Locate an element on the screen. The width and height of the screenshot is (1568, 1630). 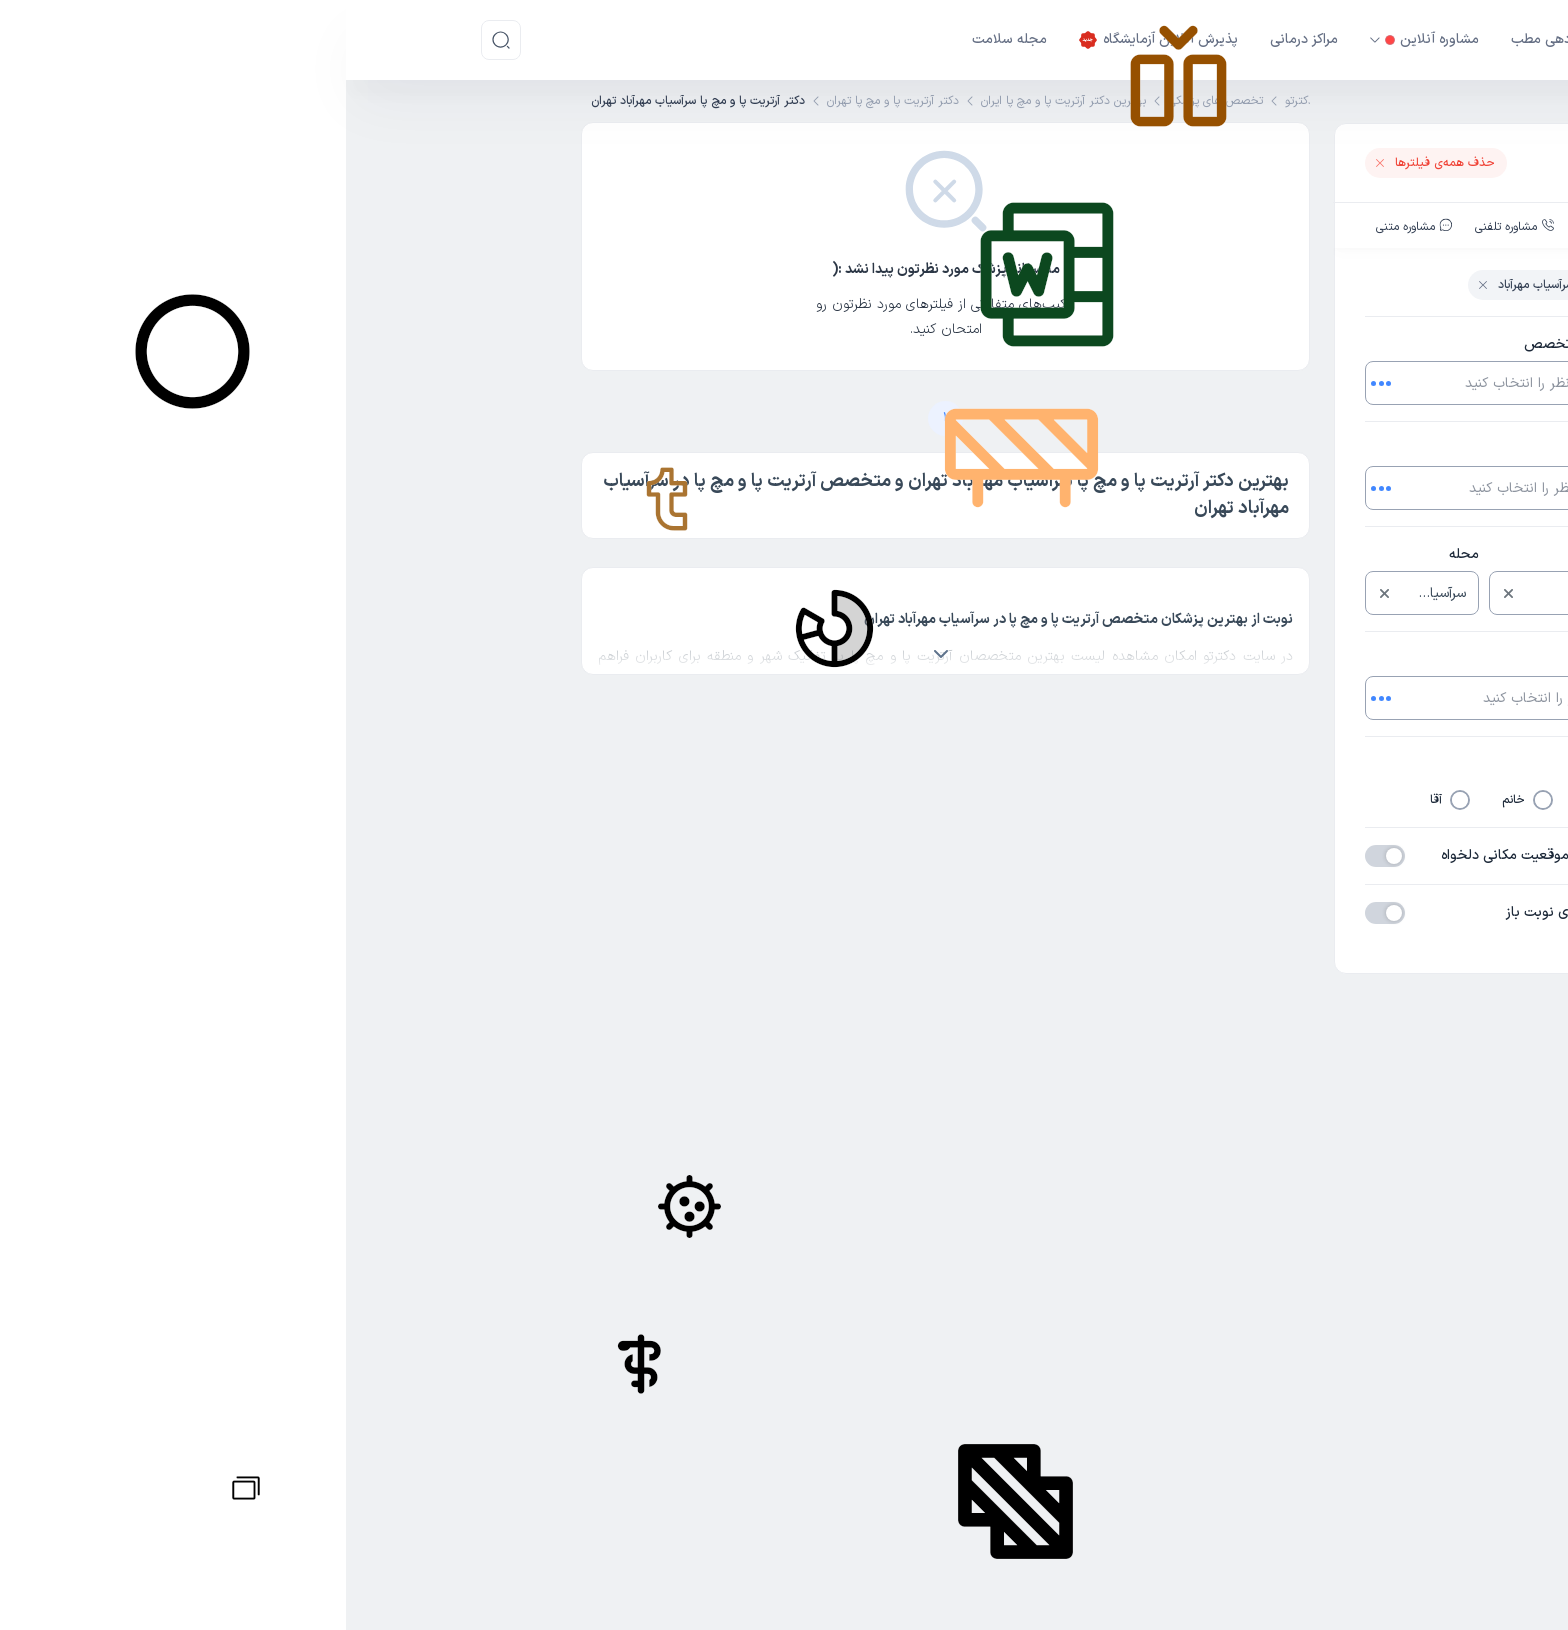
view analytics breakdown is located at coordinates (834, 628).